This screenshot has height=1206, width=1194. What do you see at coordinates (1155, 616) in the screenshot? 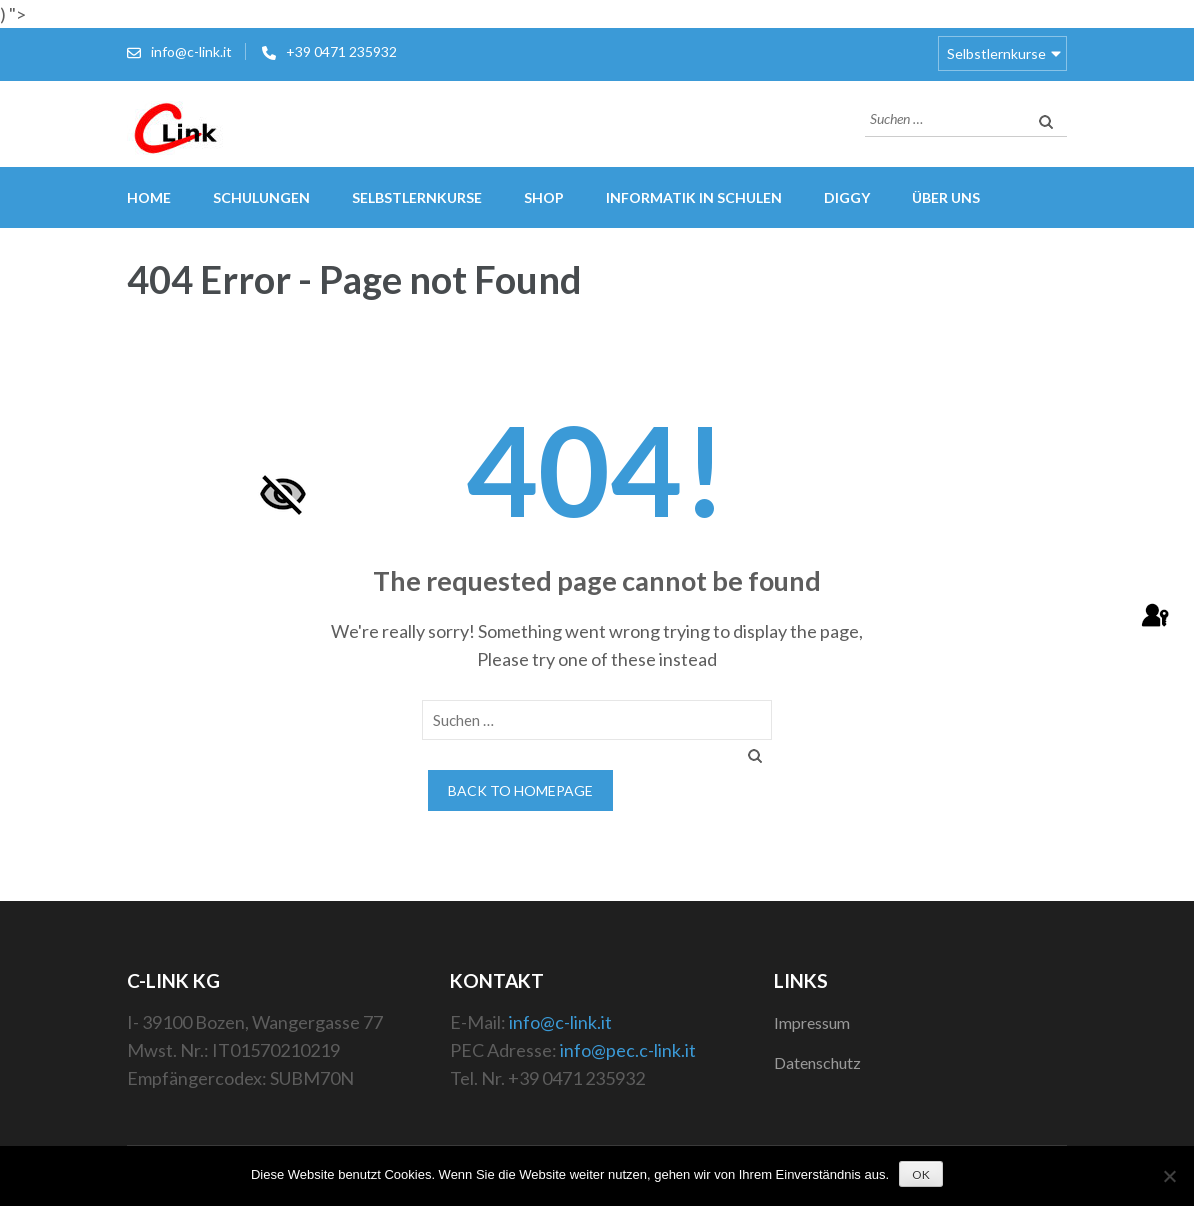
I see `sign in with passkey authentication` at bounding box center [1155, 616].